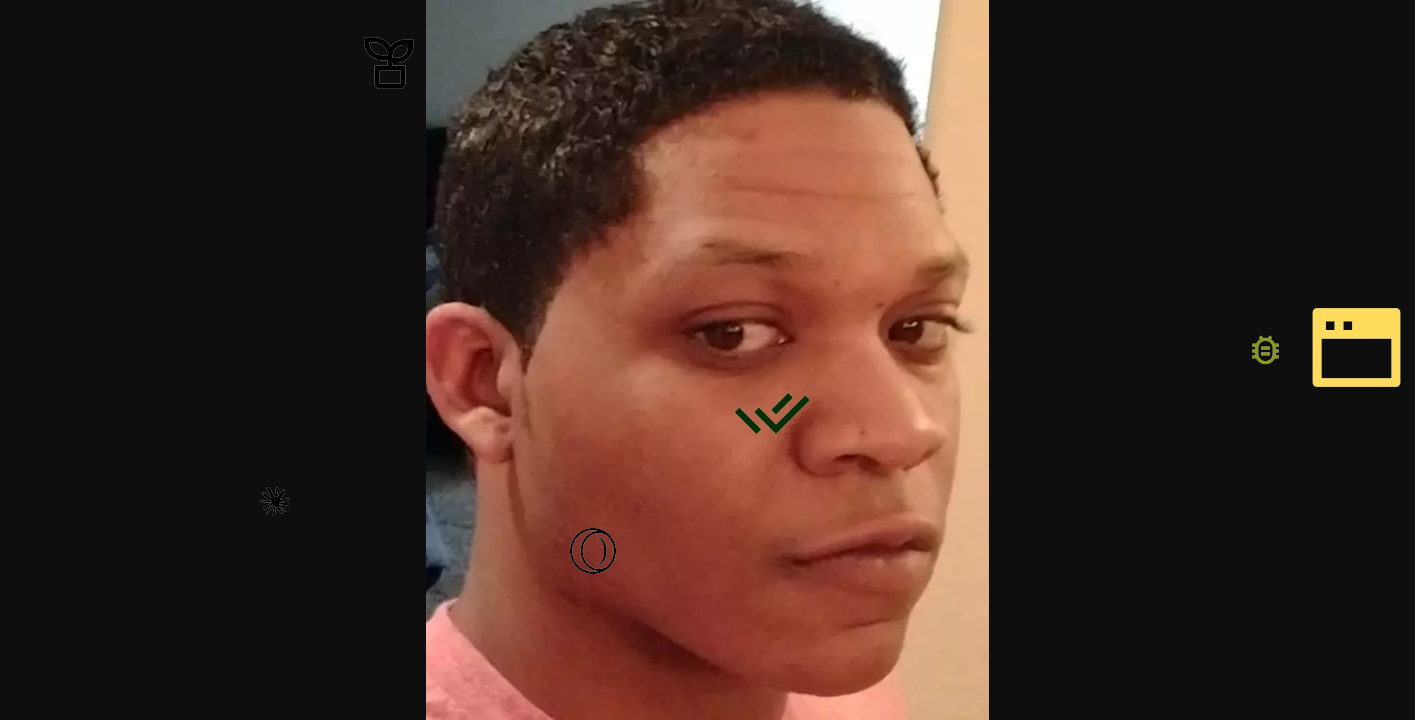  Describe the element at coordinates (274, 501) in the screenshot. I see `open the Claude AI assistant app` at that location.